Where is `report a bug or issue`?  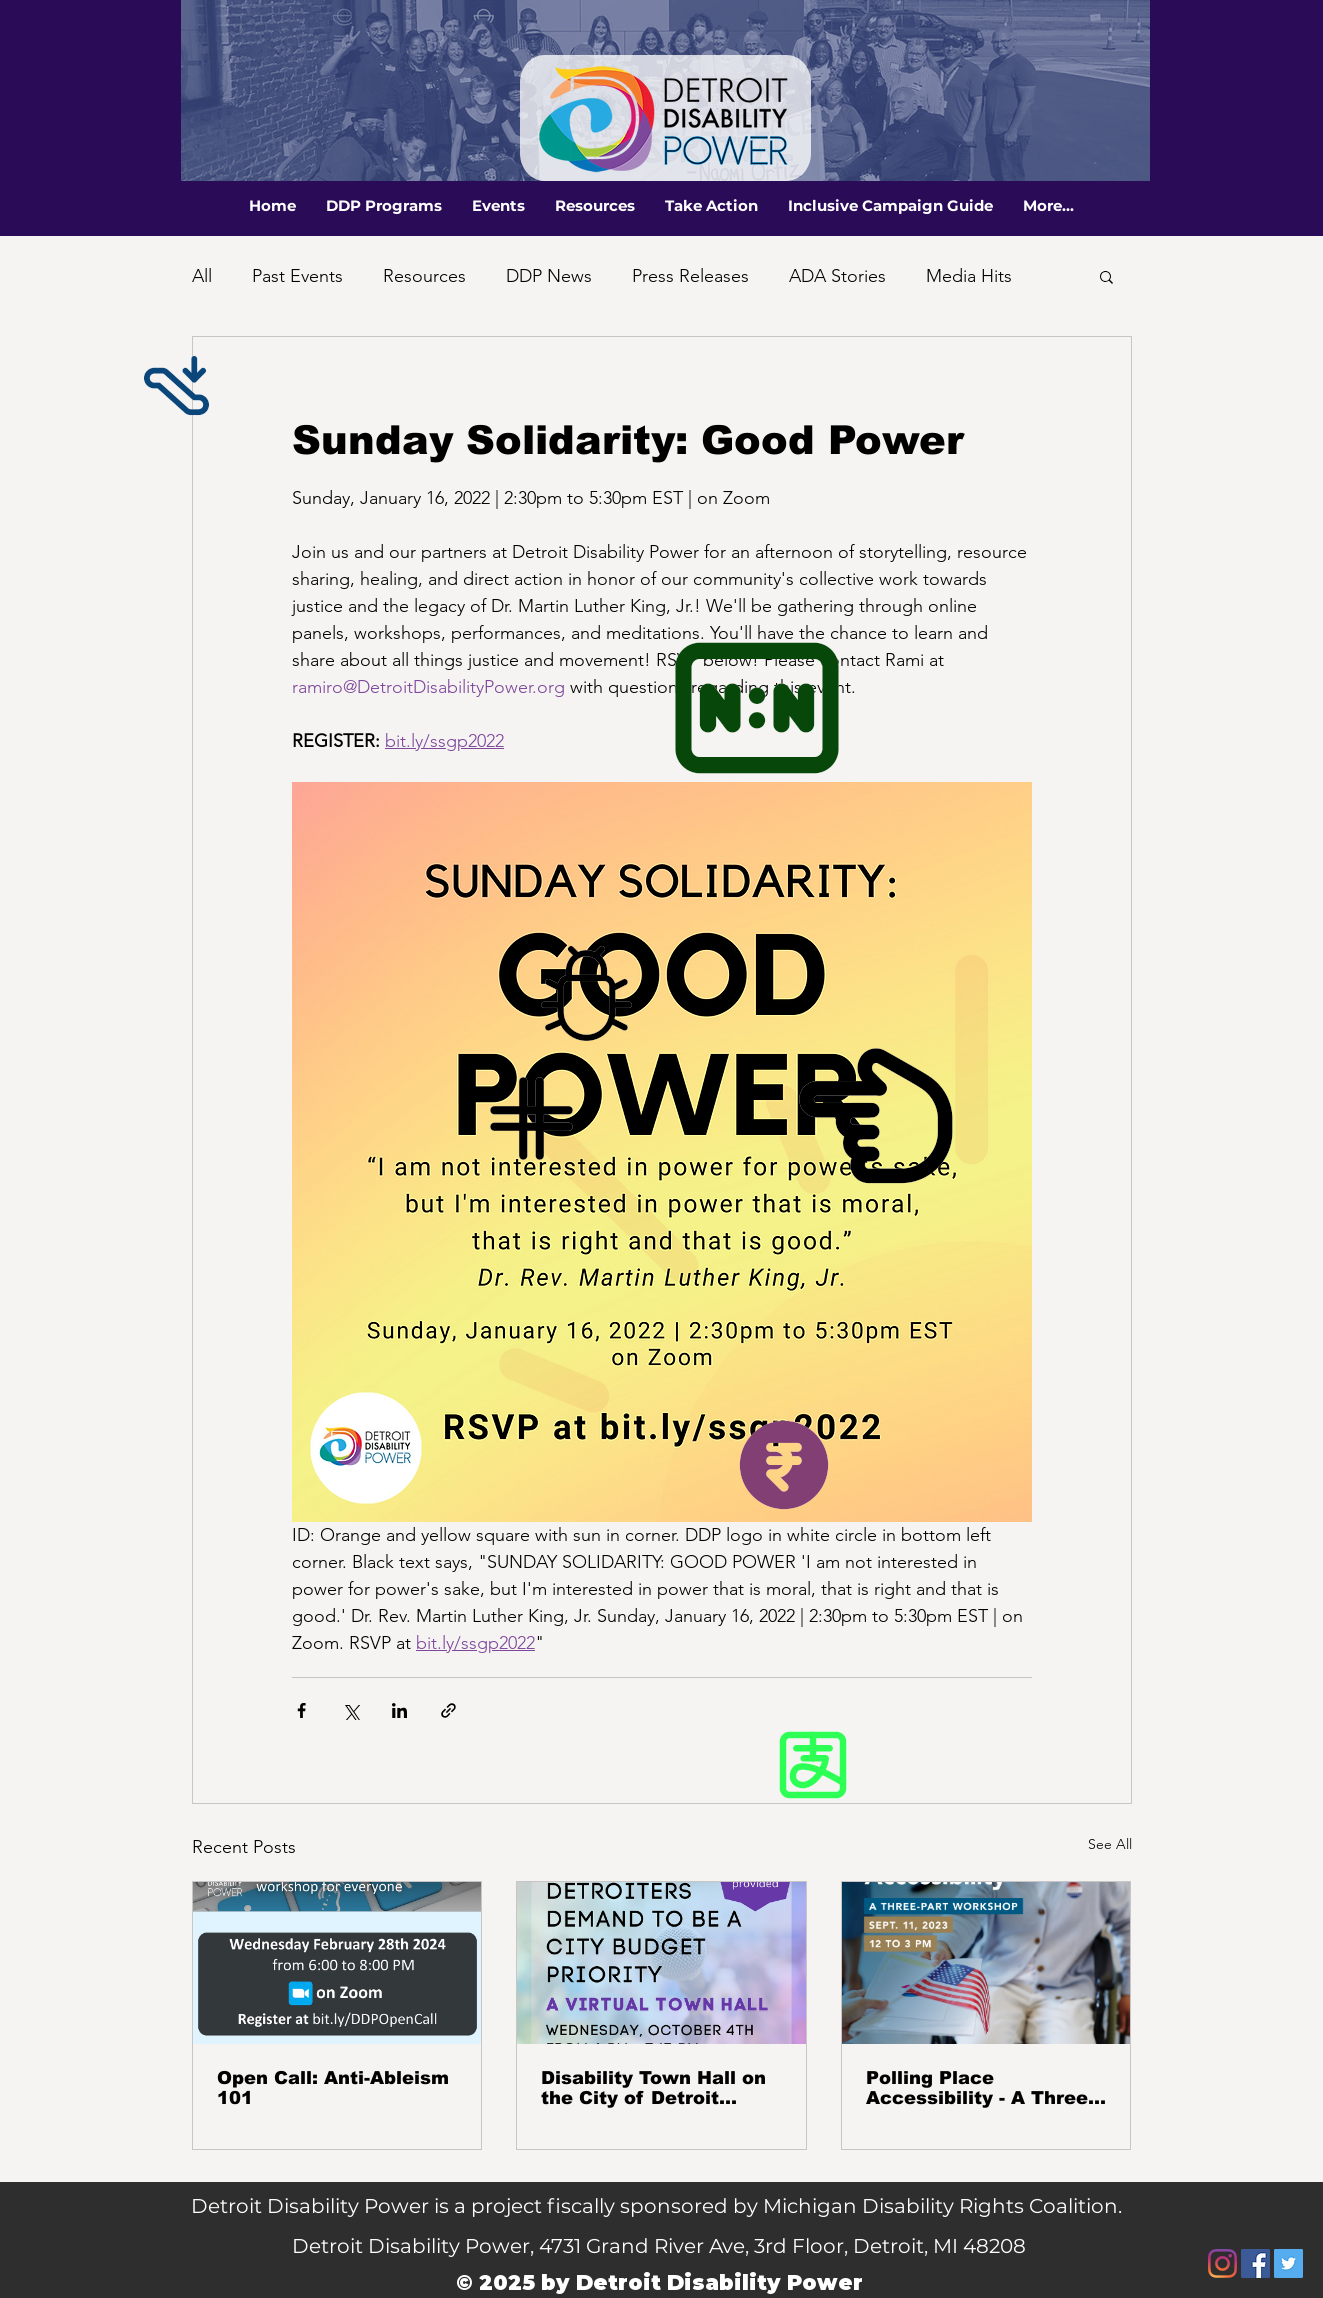
report a bug or issue is located at coordinates (586, 995).